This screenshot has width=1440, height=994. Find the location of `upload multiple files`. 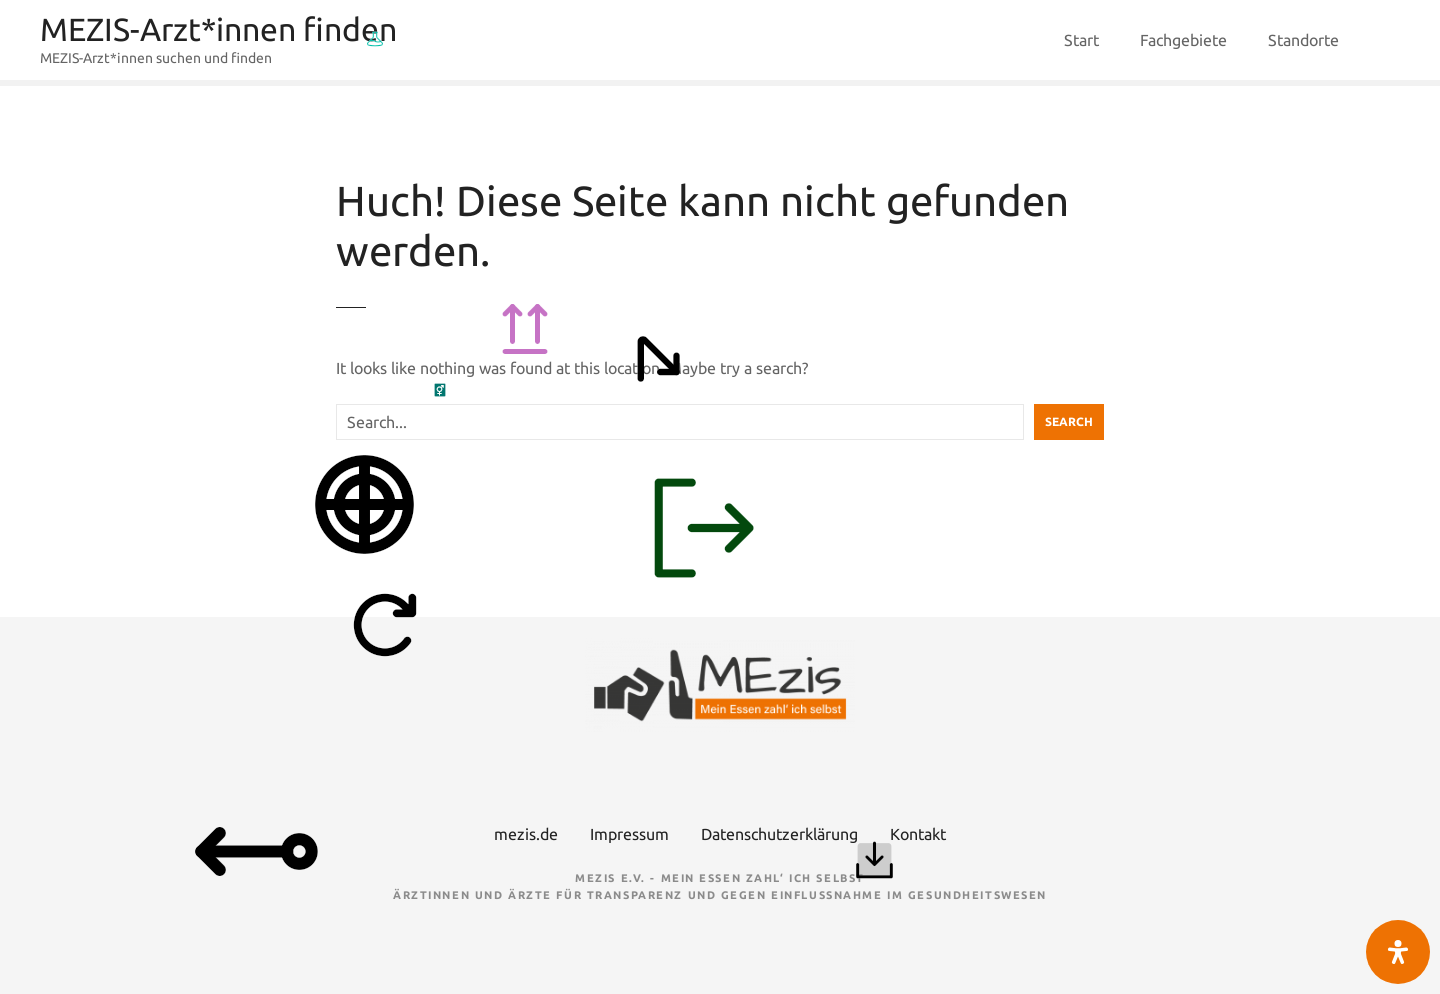

upload multiple files is located at coordinates (525, 329).